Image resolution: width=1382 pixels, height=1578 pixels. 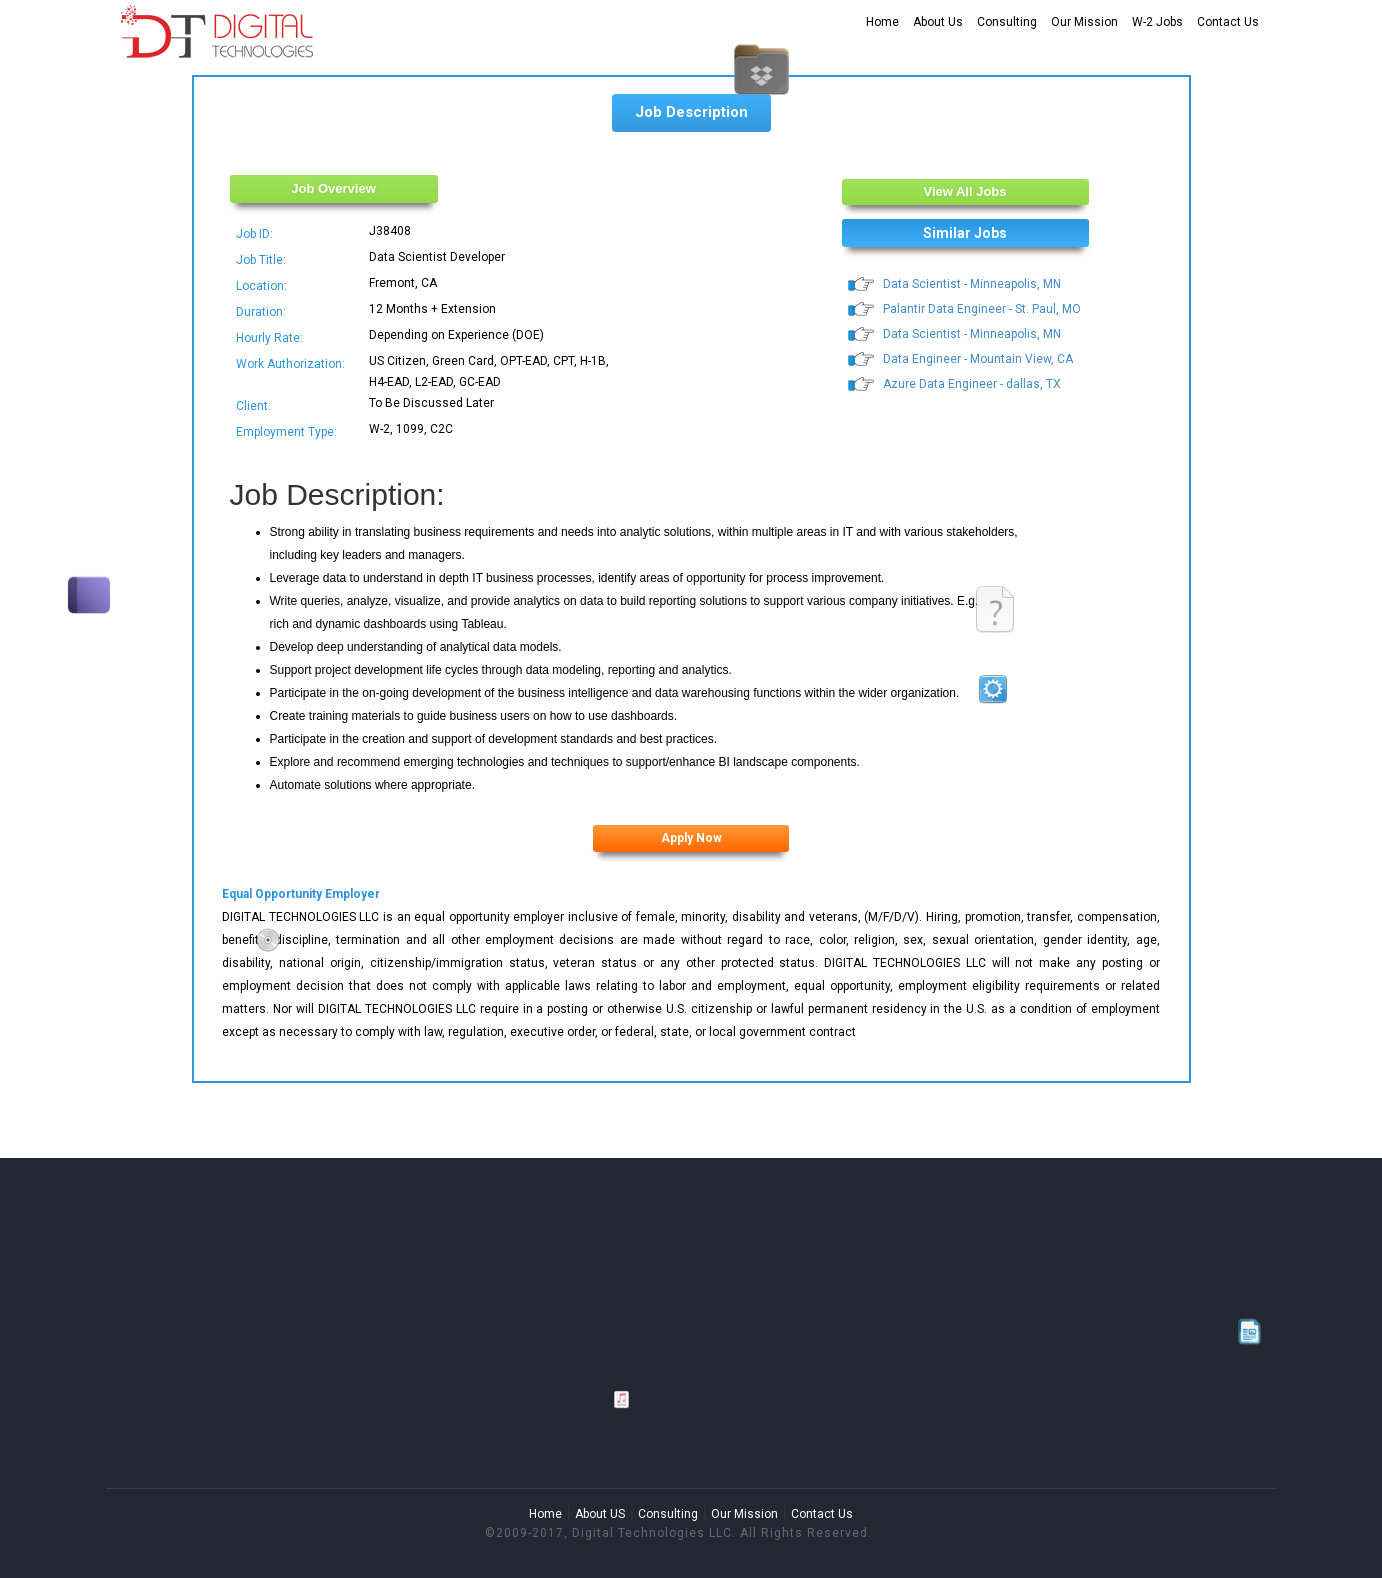 What do you see at coordinates (89, 594) in the screenshot?
I see `access desktop folder` at bounding box center [89, 594].